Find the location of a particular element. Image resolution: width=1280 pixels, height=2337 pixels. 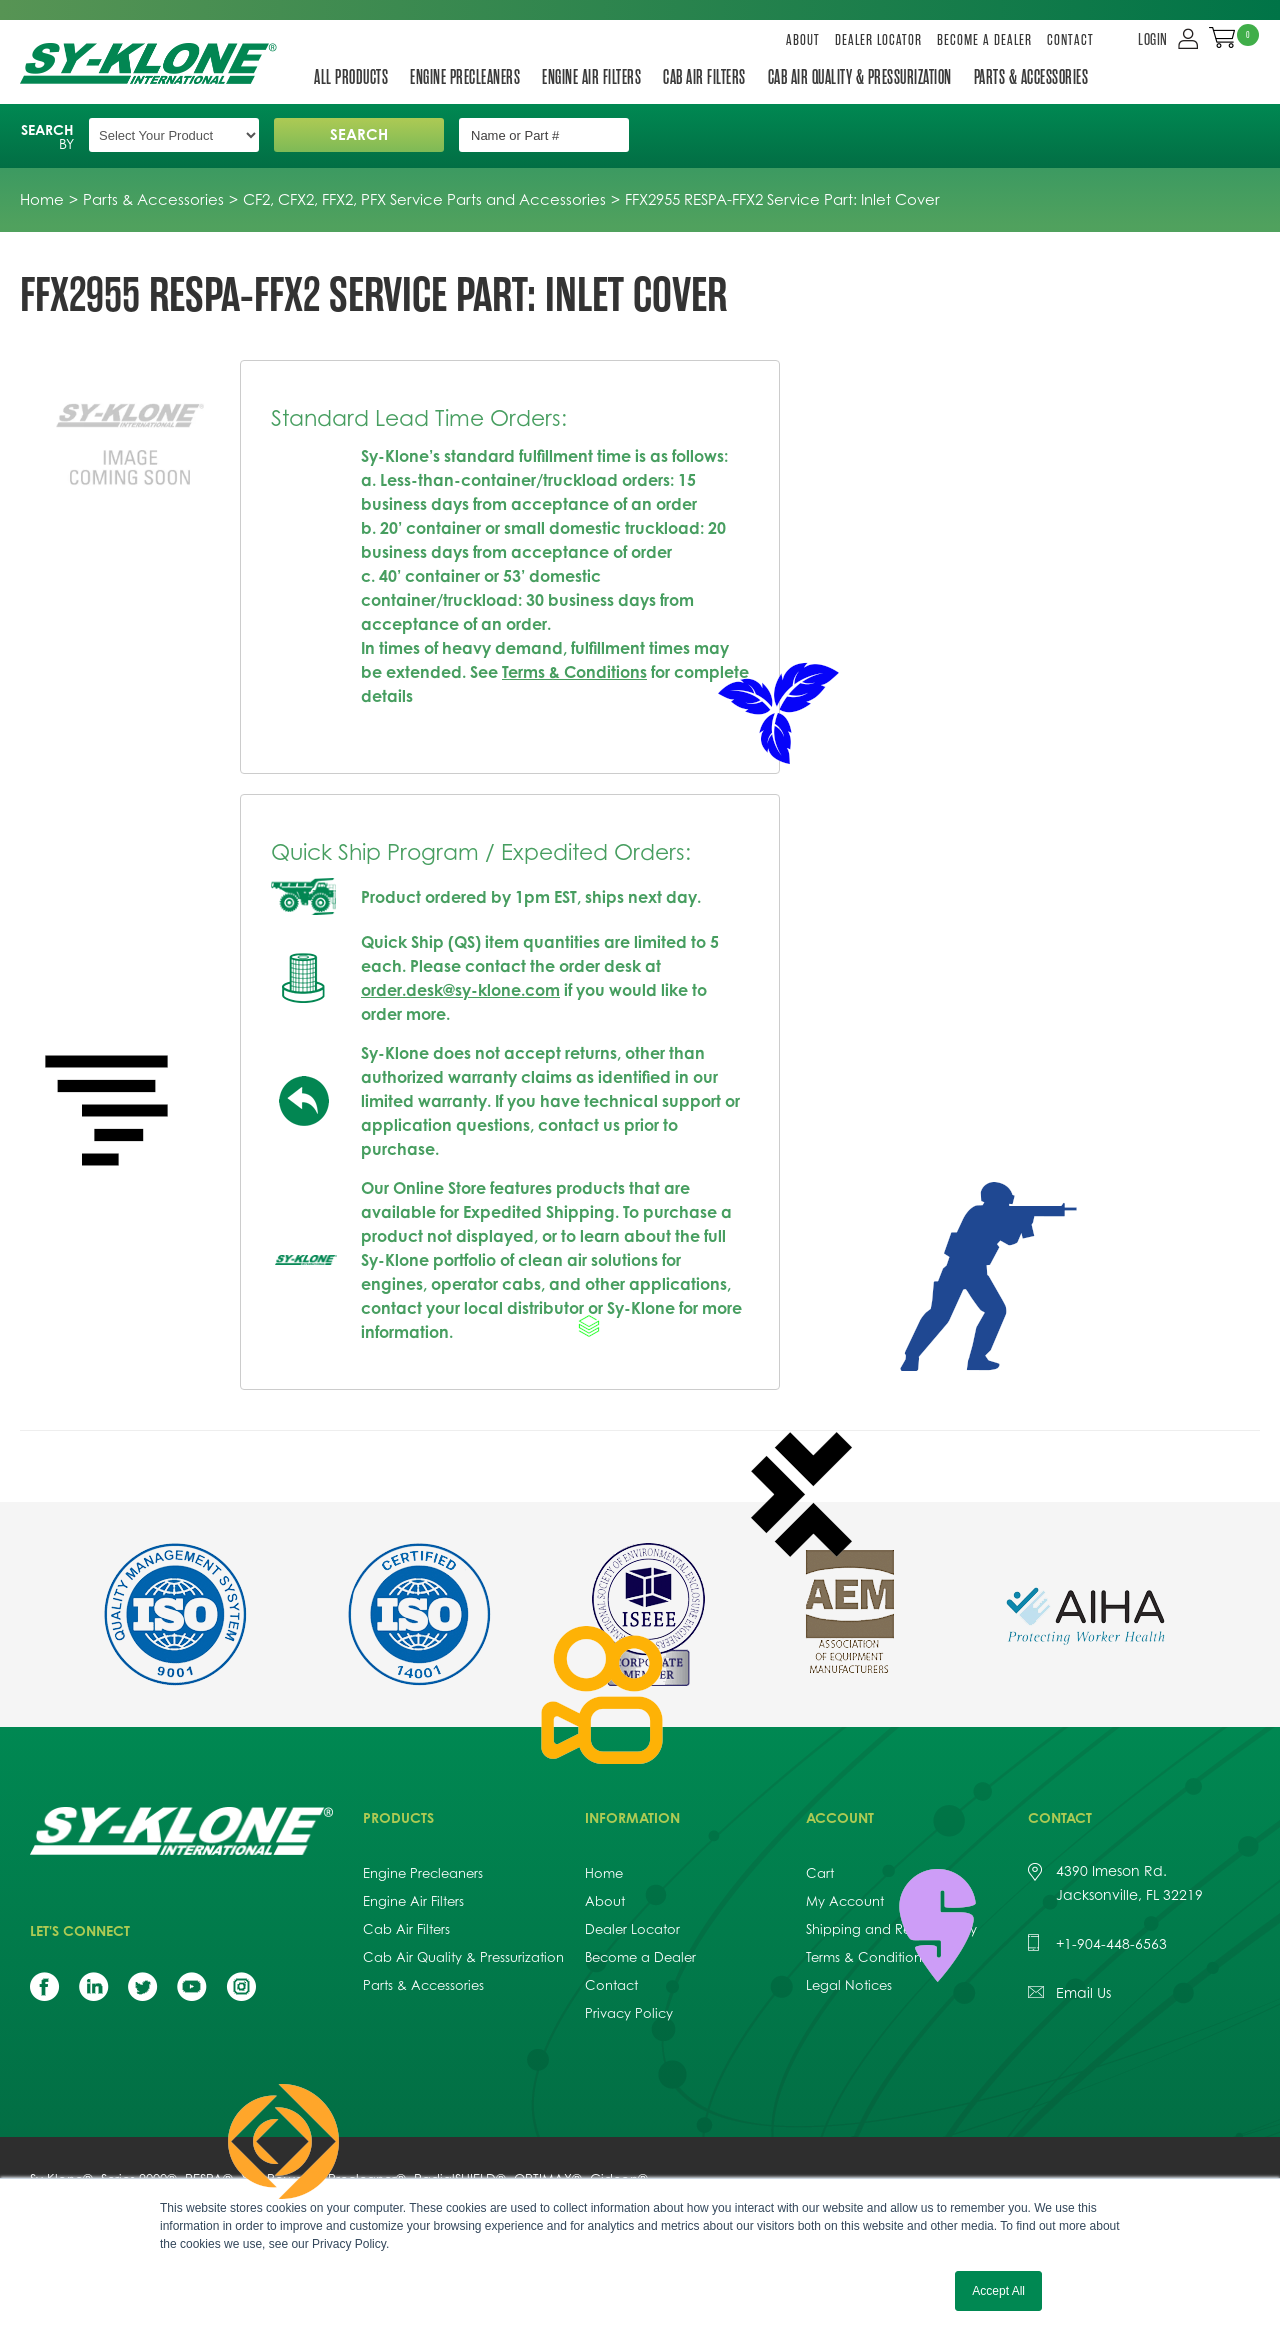

indicates tornado or severe weather warning is located at coordinates (106, 1110).